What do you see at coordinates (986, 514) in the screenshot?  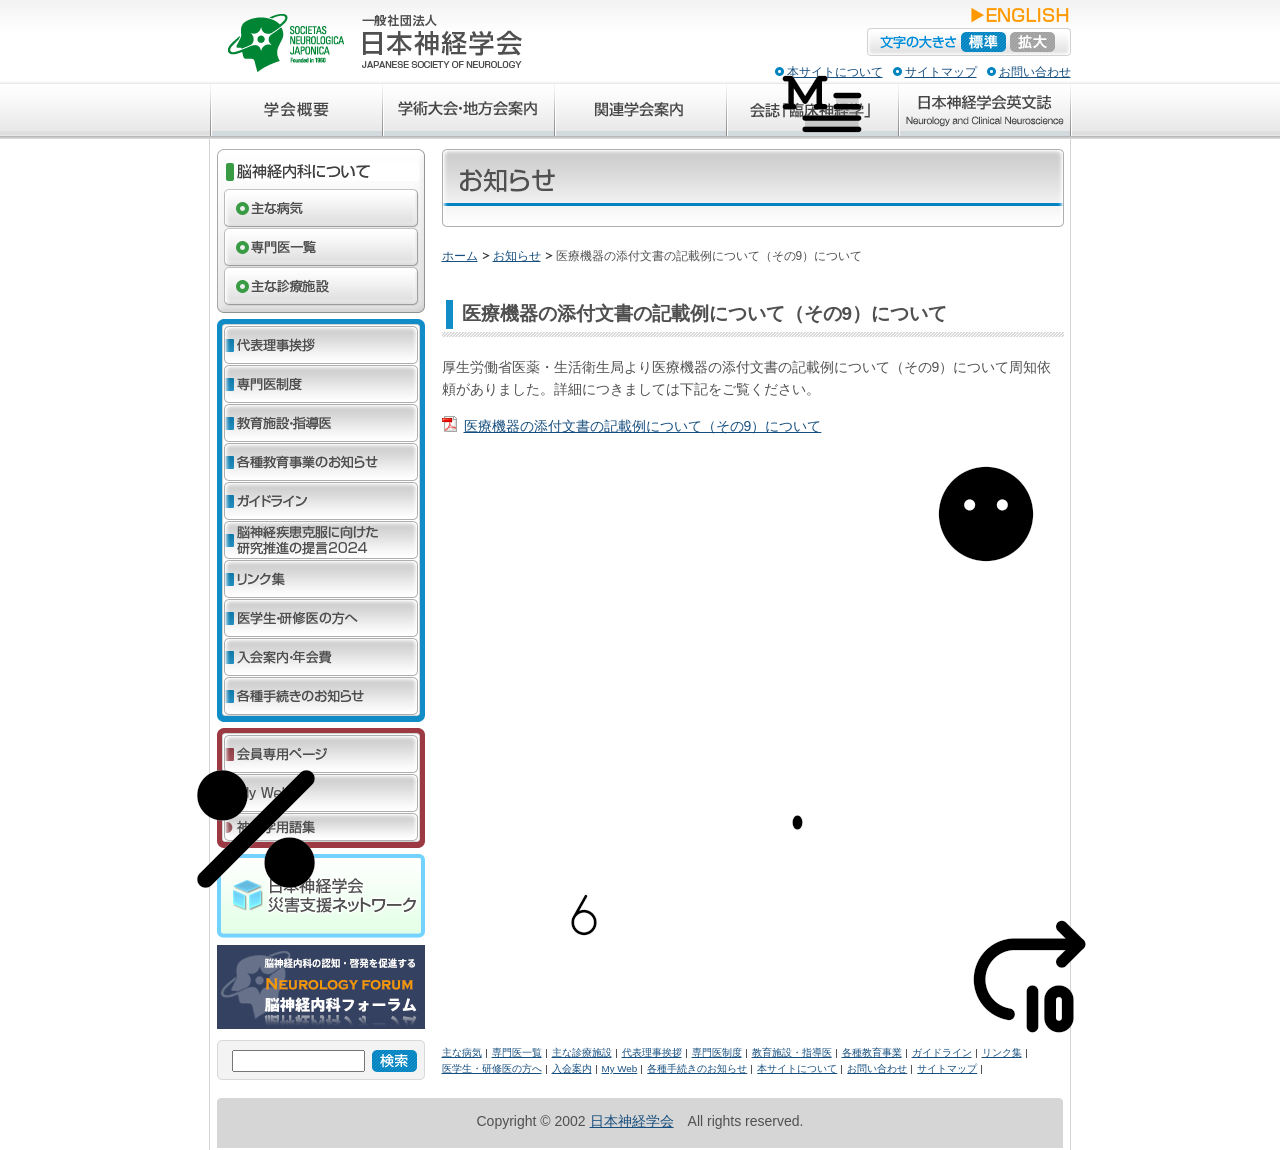 I see `a neutral or blank emoji reaction` at bounding box center [986, 514].